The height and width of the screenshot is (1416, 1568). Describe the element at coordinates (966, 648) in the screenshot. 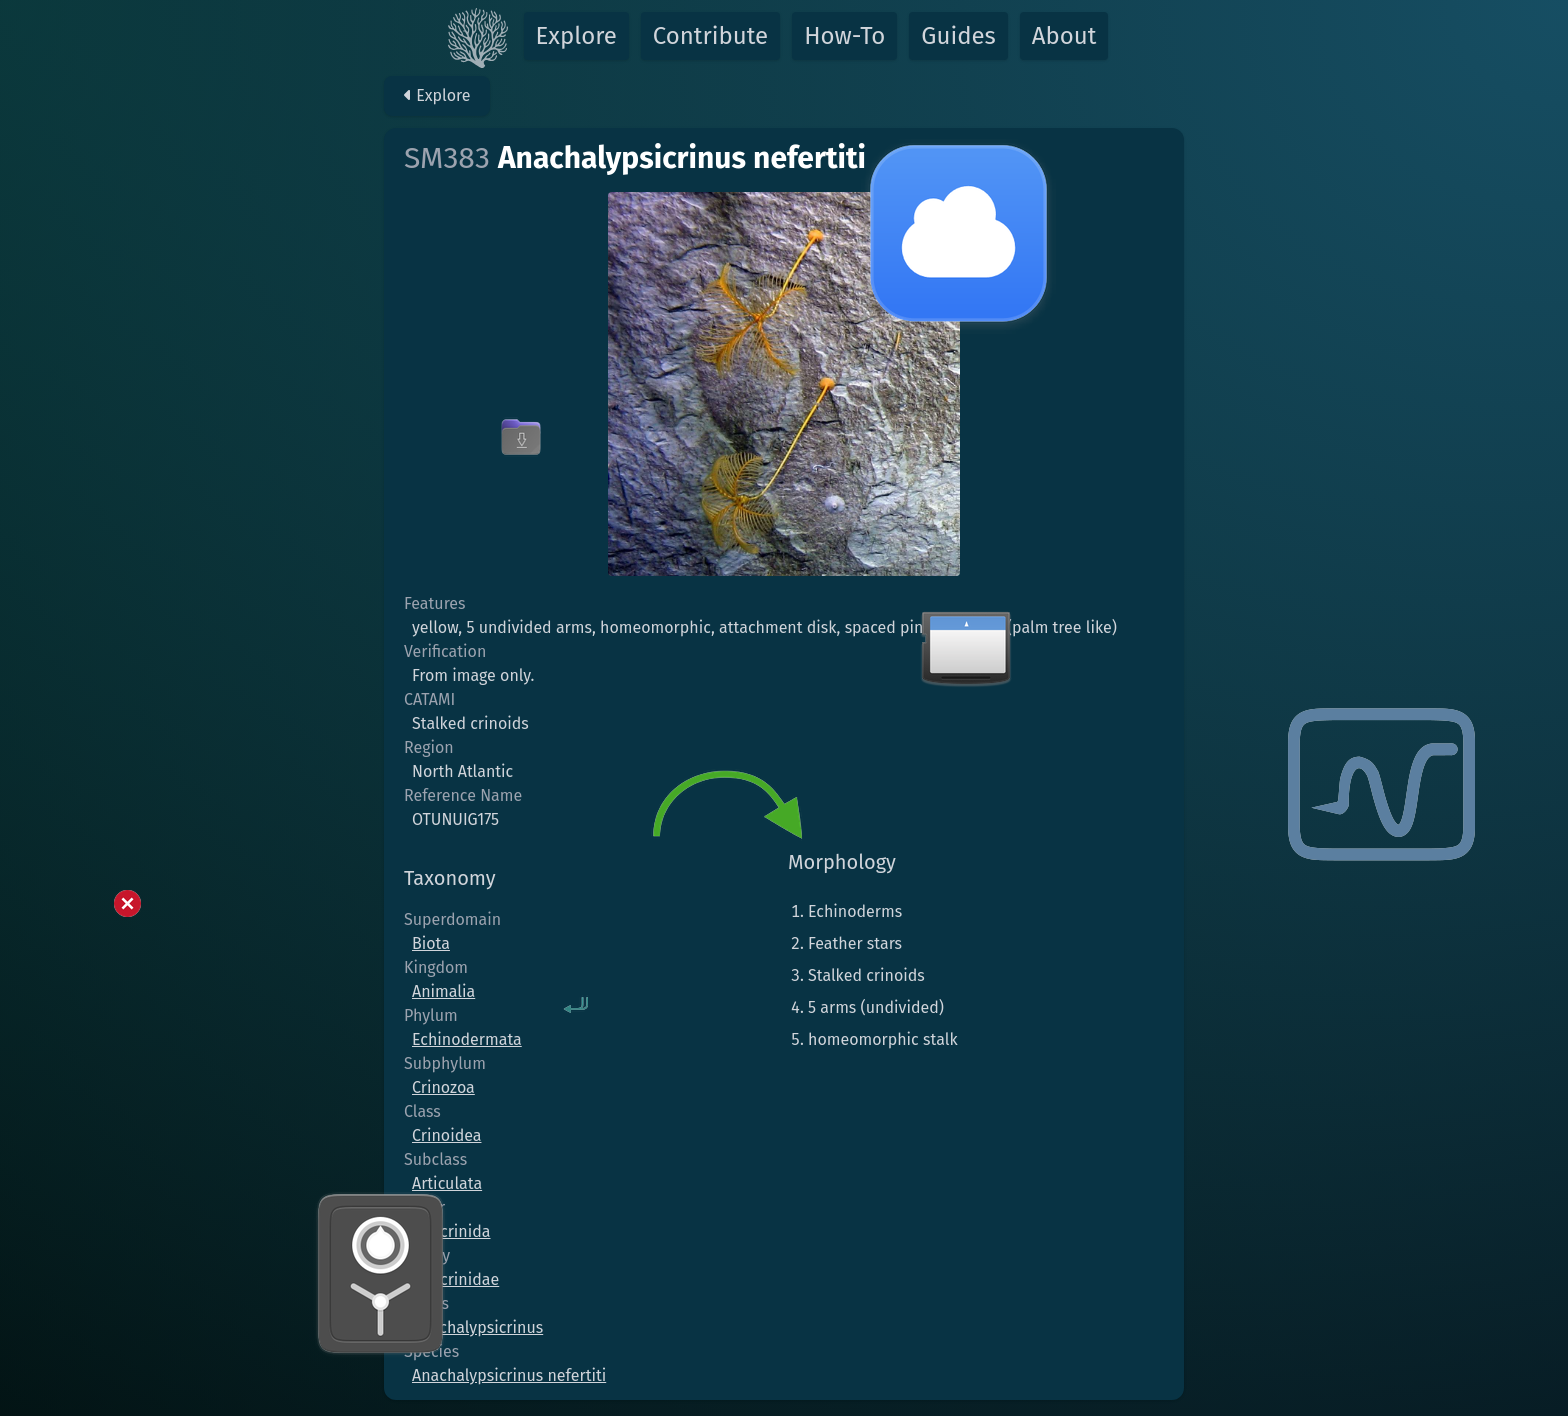

I see `open adobe xd application` at that location.